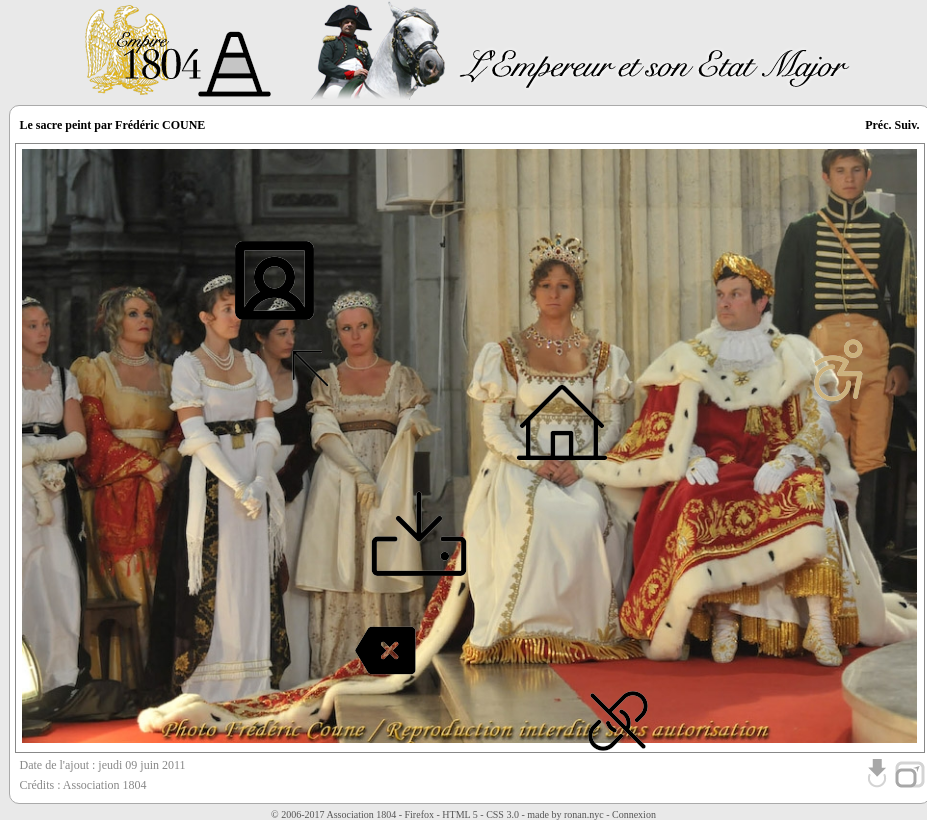 The image size is (927, 820). Describe the element at coordinates (419, 539) in the screenshot. I see `download a file to your device` at that location.